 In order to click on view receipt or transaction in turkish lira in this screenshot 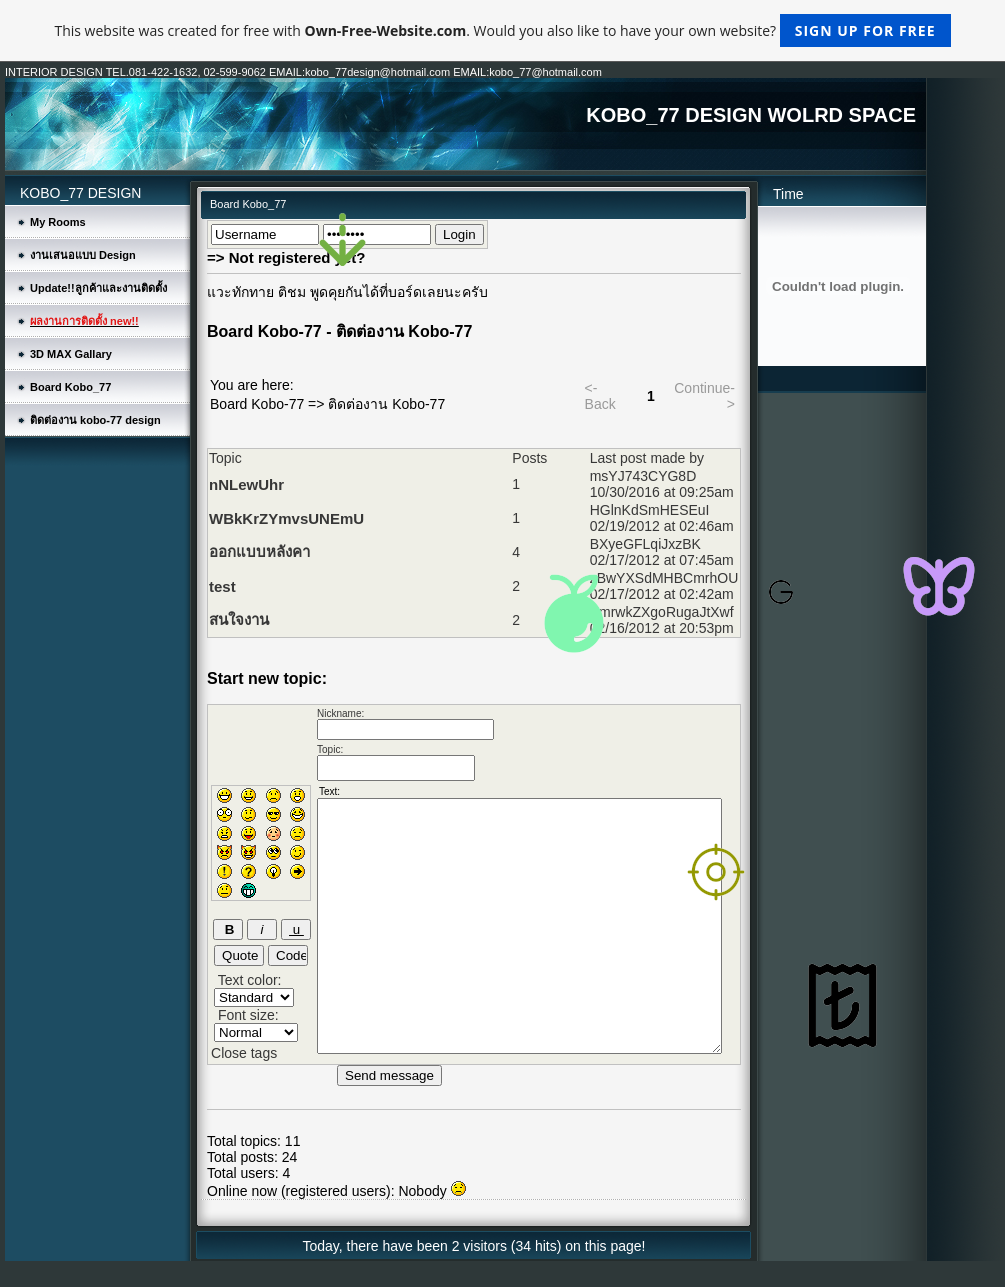, I will do `click(842, 1005)`.